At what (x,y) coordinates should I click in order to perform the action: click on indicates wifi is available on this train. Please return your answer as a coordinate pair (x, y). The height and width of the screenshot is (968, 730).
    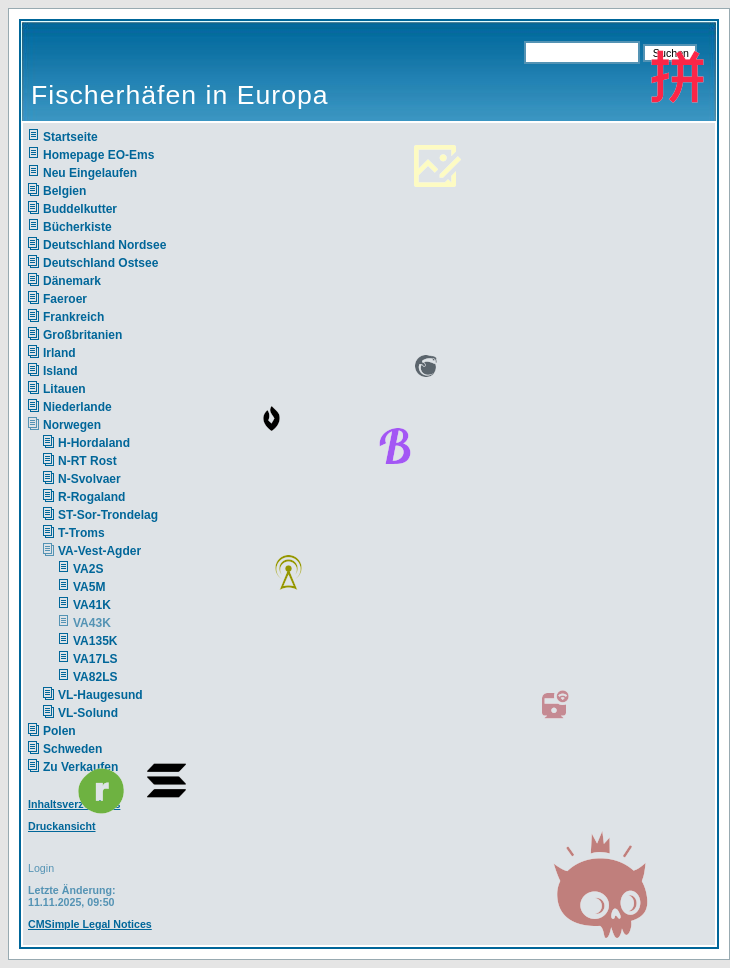
    Looking at the image, I should click on (554, 705).